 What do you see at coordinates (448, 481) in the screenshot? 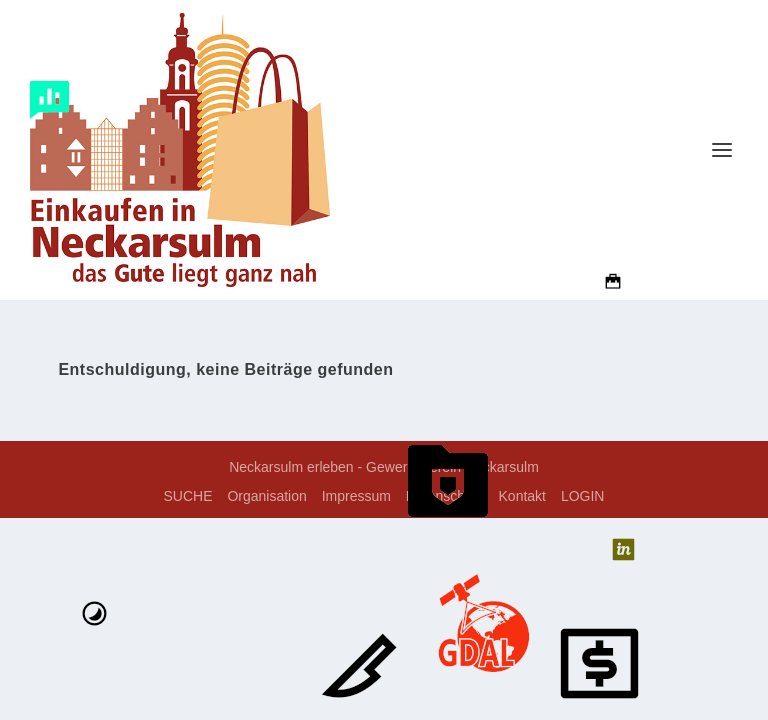
I see `access protected or secure files` at bounding box center [448, 481].